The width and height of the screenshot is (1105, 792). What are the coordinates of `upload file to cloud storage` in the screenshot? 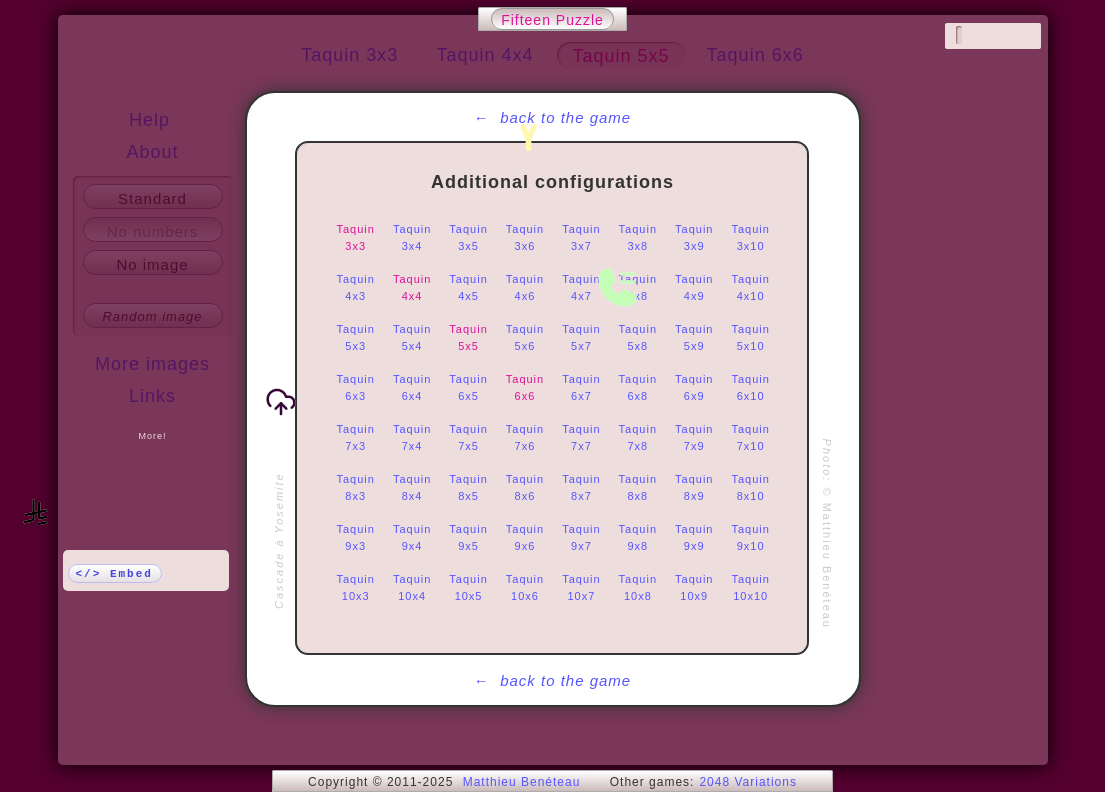 It's located at (281, 402).